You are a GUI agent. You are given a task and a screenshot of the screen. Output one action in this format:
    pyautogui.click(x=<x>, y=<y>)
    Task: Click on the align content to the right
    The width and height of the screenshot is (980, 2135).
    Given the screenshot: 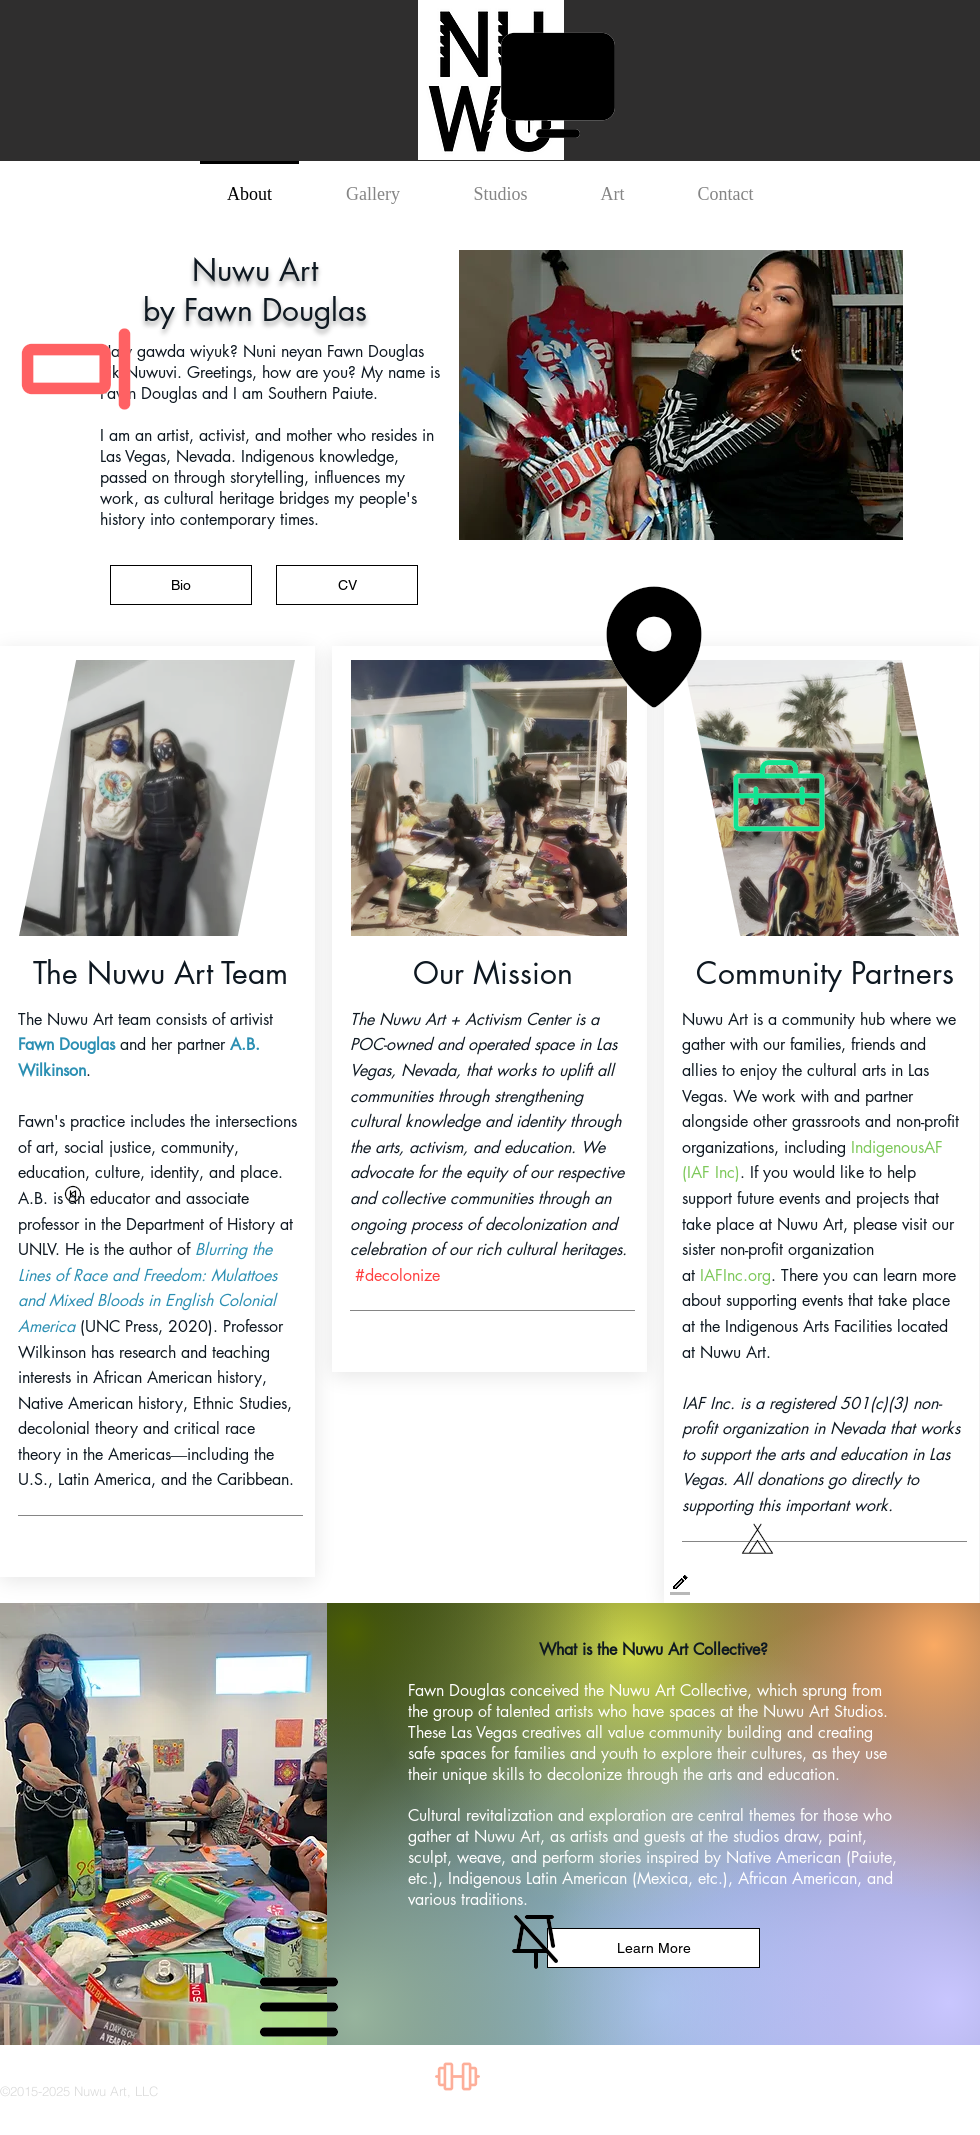 What is the action you would take?
    pyautogui.click(x=78, y=369)
    